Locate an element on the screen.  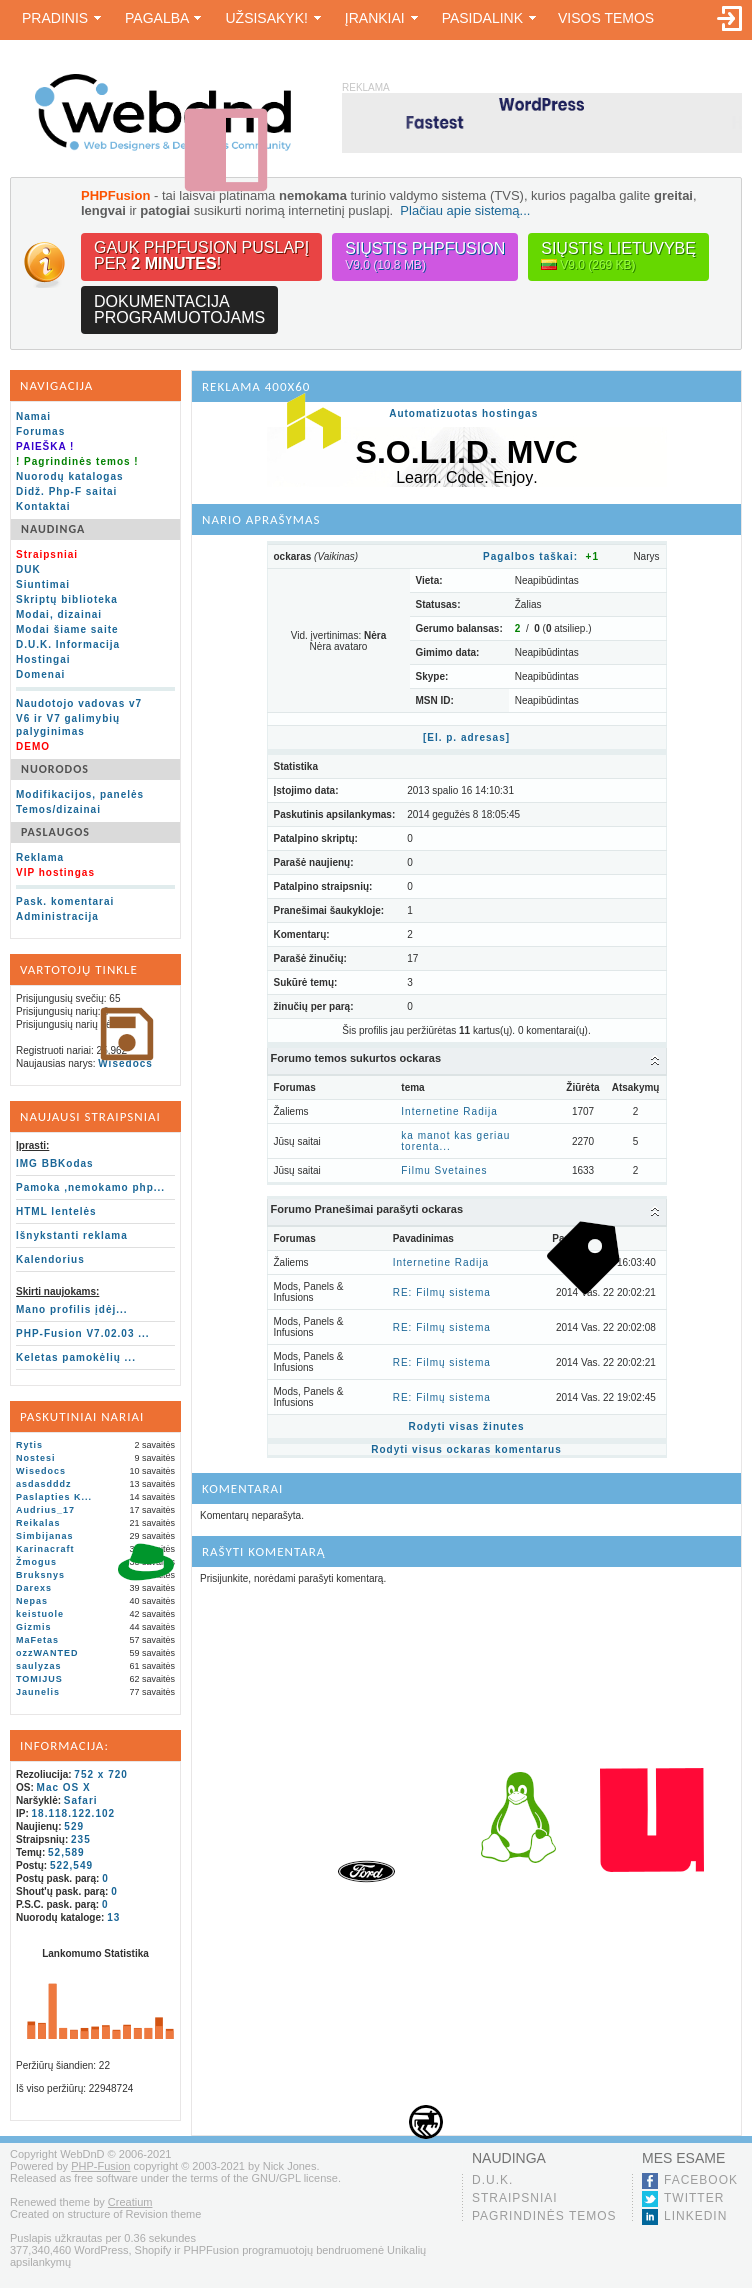
open the Hearth app is located at coordinates (314, 421).